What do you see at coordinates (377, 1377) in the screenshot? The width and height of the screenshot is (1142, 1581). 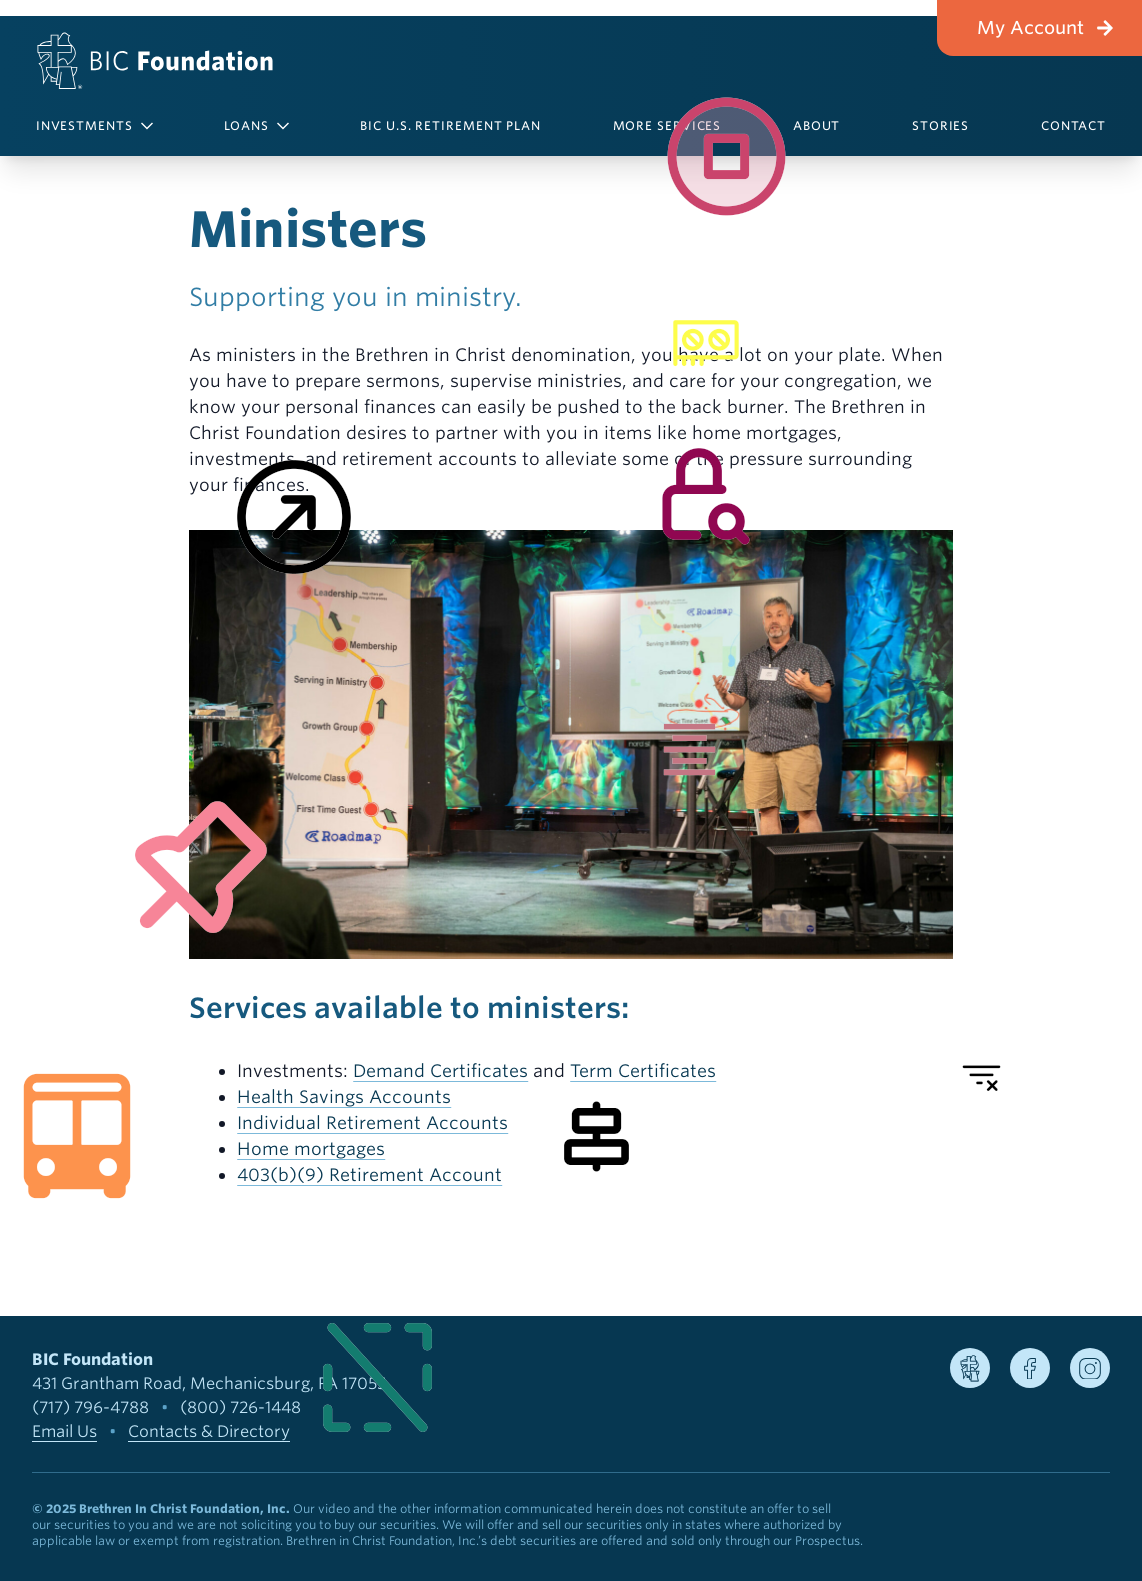 I see `disable selection mode` at bounding box center [377, 1377].